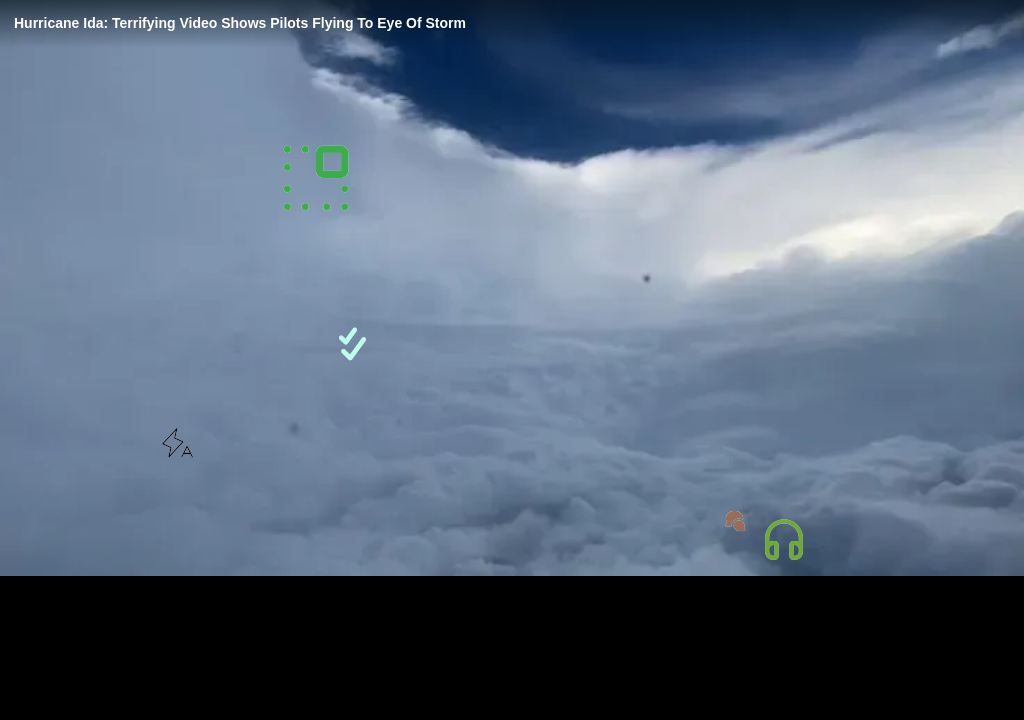  What do you see at coordinates (352, 344) in the screenshot?
I see `indicates message has been read` at bounding box center [352, 344].